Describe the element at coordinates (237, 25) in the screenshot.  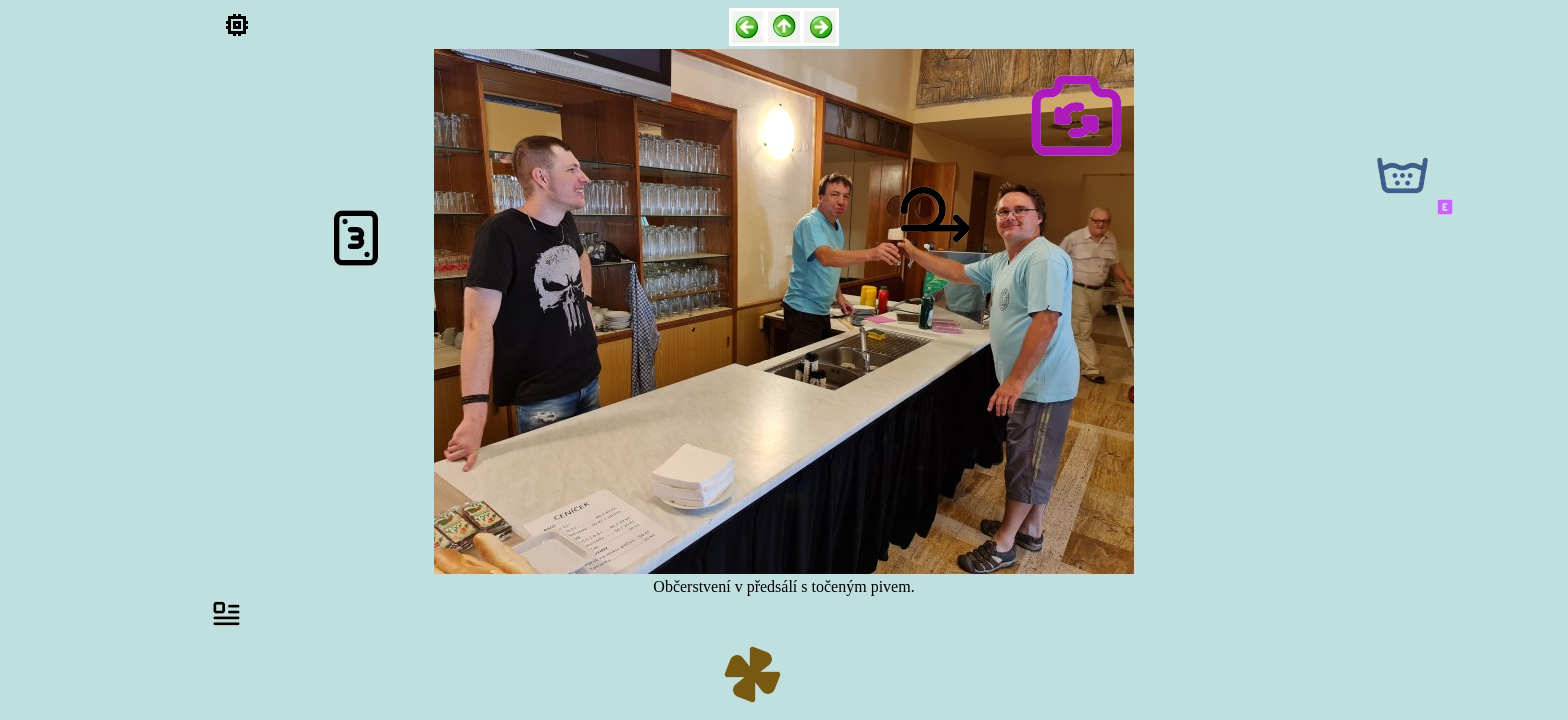
I see `view device memory or RAM usage` at that location.